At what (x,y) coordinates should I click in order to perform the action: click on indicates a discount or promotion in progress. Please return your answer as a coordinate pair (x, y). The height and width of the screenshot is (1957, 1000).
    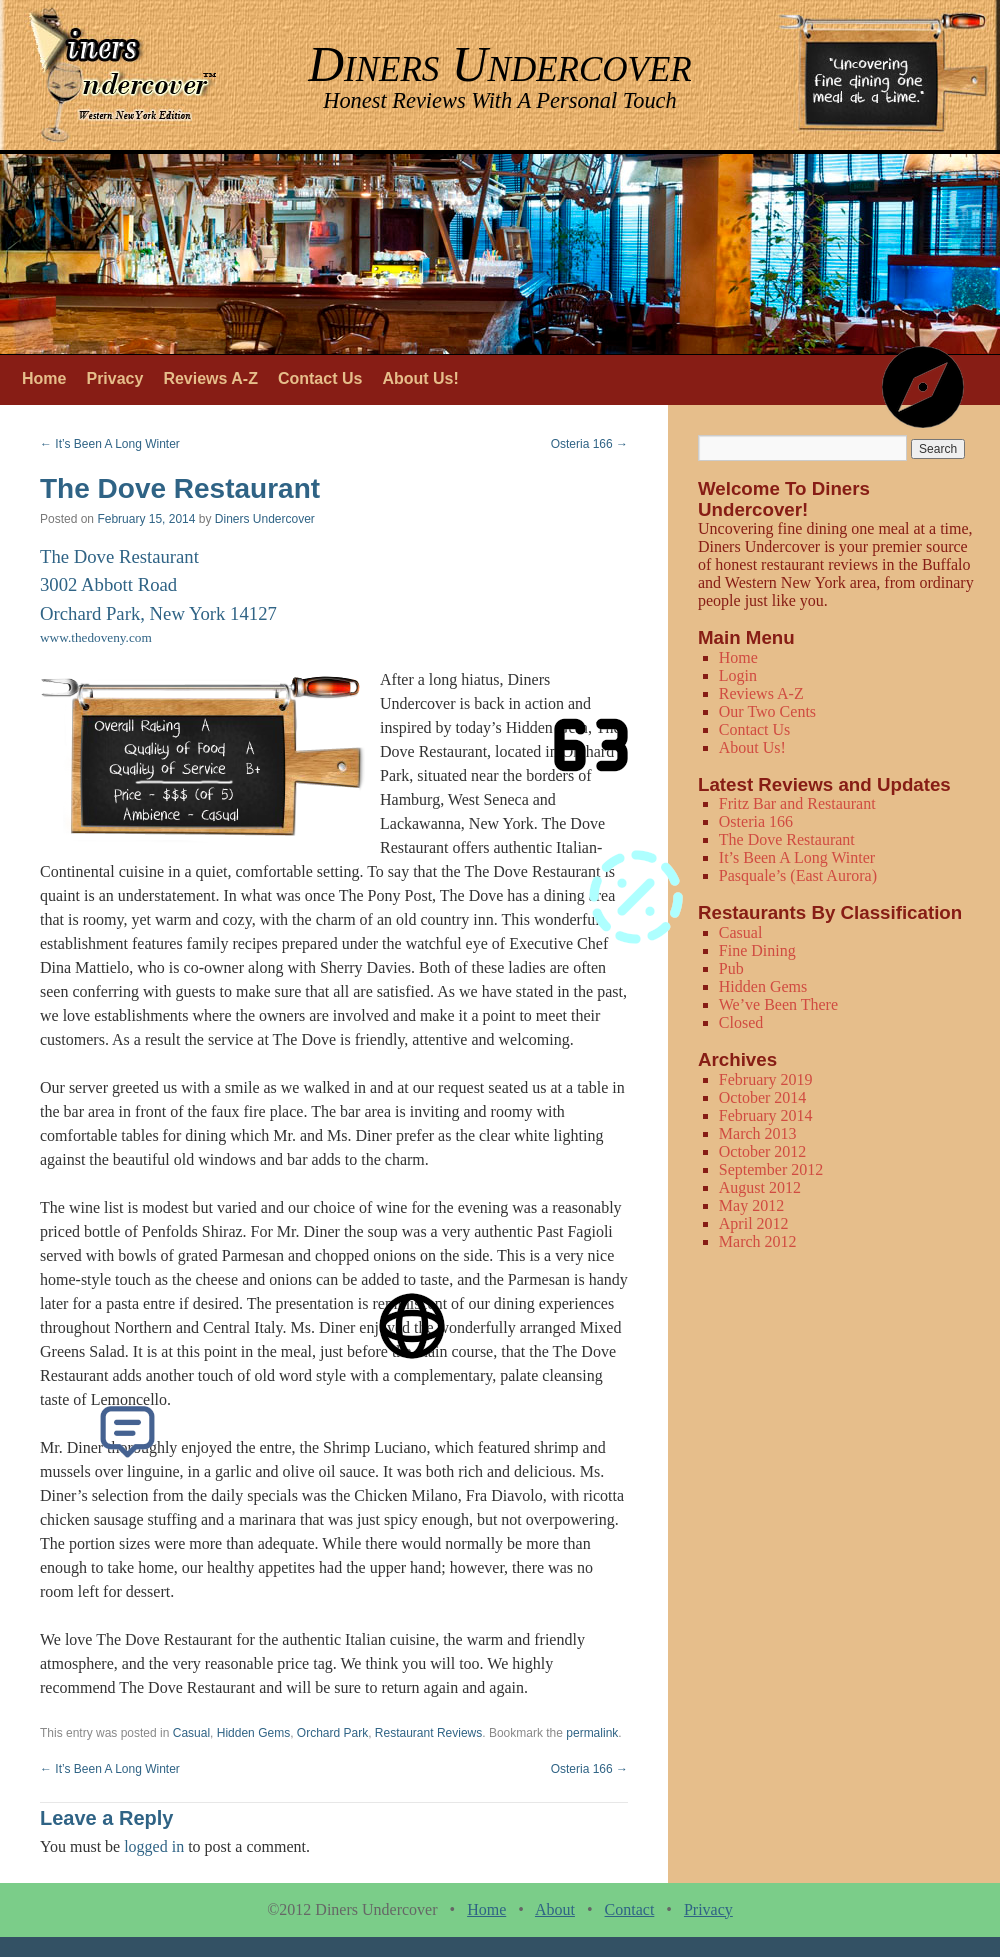
    Looking at the image, I should click on (636, 897).